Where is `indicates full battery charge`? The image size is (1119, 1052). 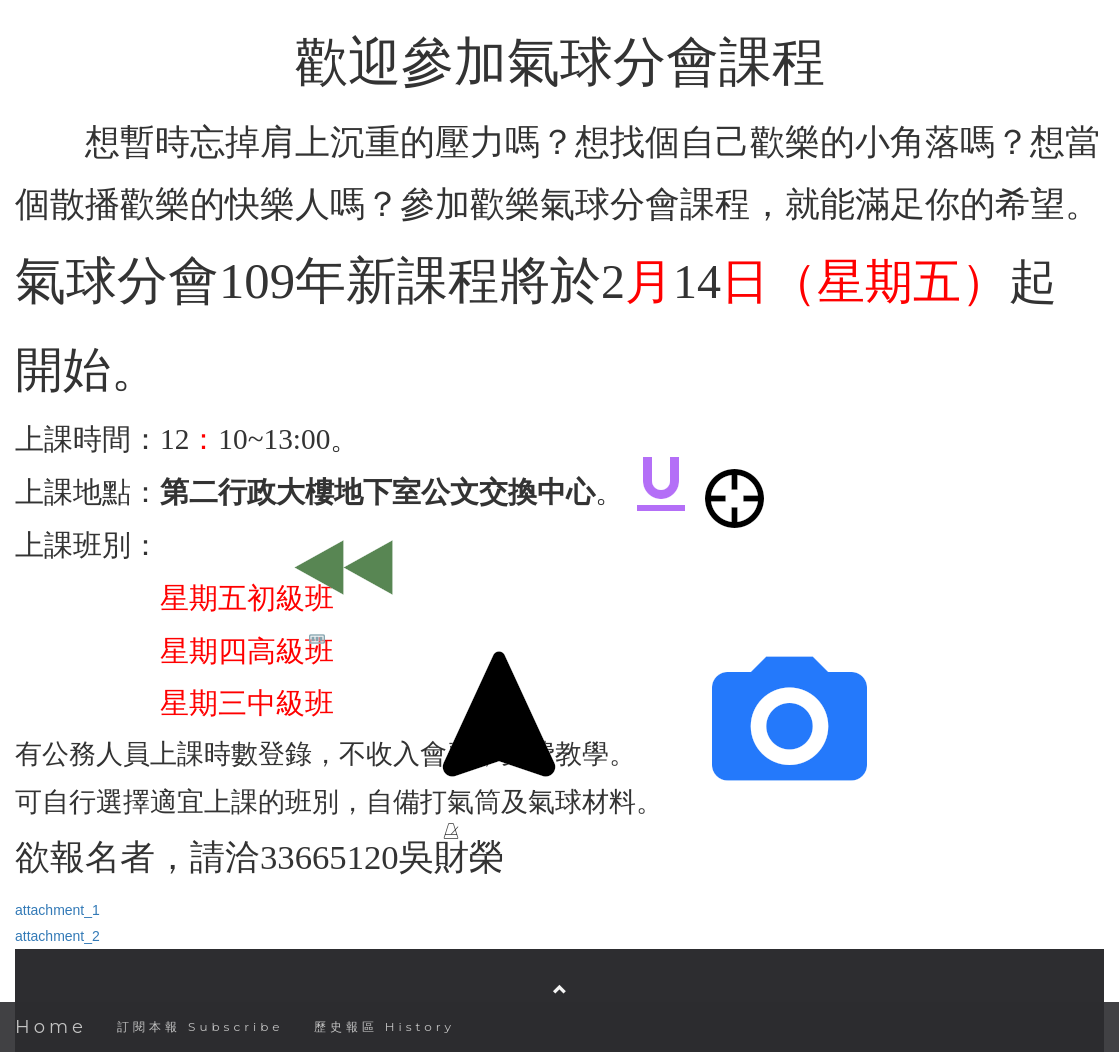 indicates full battery charge is located at coordinates (317, 639).